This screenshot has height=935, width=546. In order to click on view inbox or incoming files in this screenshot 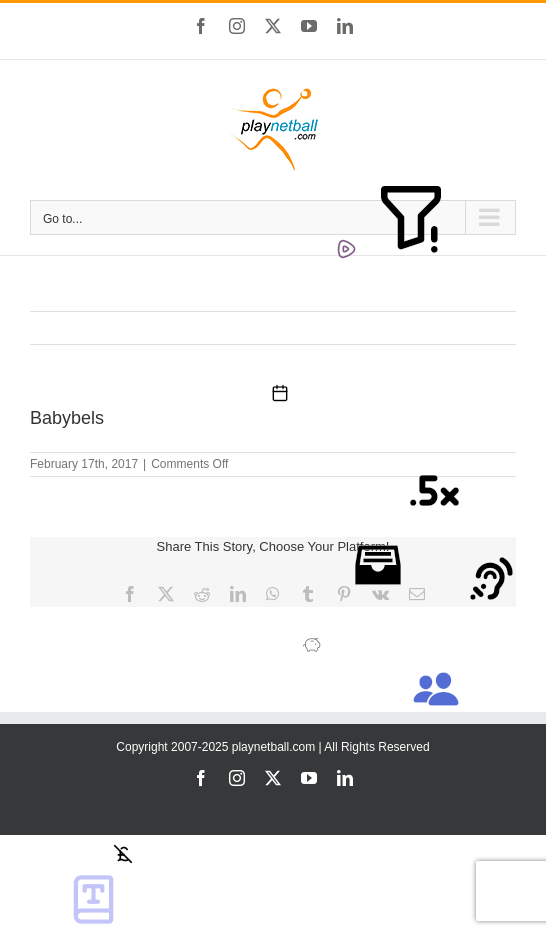, I will do `click(378, 565)`.